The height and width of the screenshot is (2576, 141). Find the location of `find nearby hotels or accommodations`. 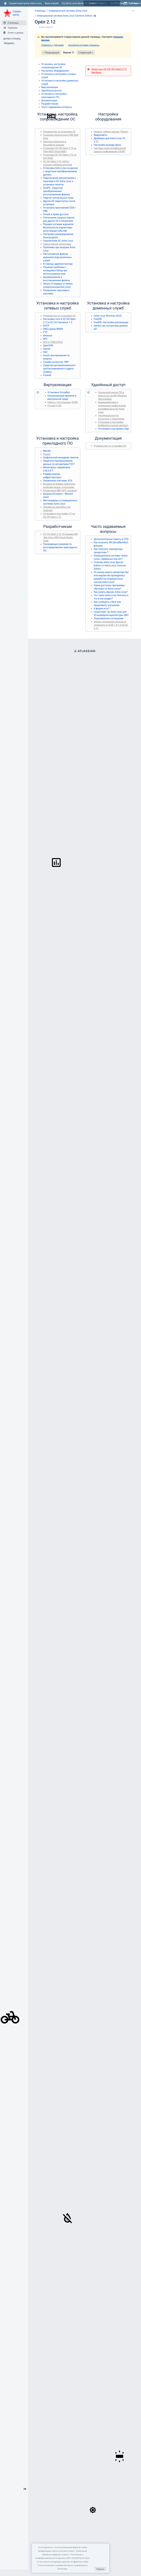

find nearby hotels or accommodations is located at coordinates (51, 116).